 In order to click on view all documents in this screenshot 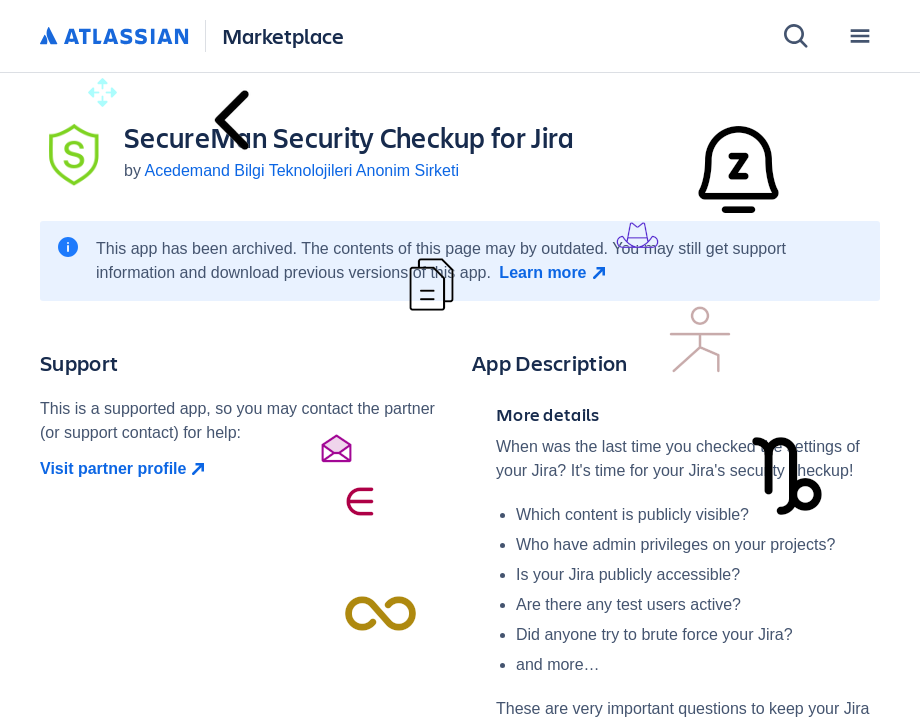, I will do `click(431, 284)`.